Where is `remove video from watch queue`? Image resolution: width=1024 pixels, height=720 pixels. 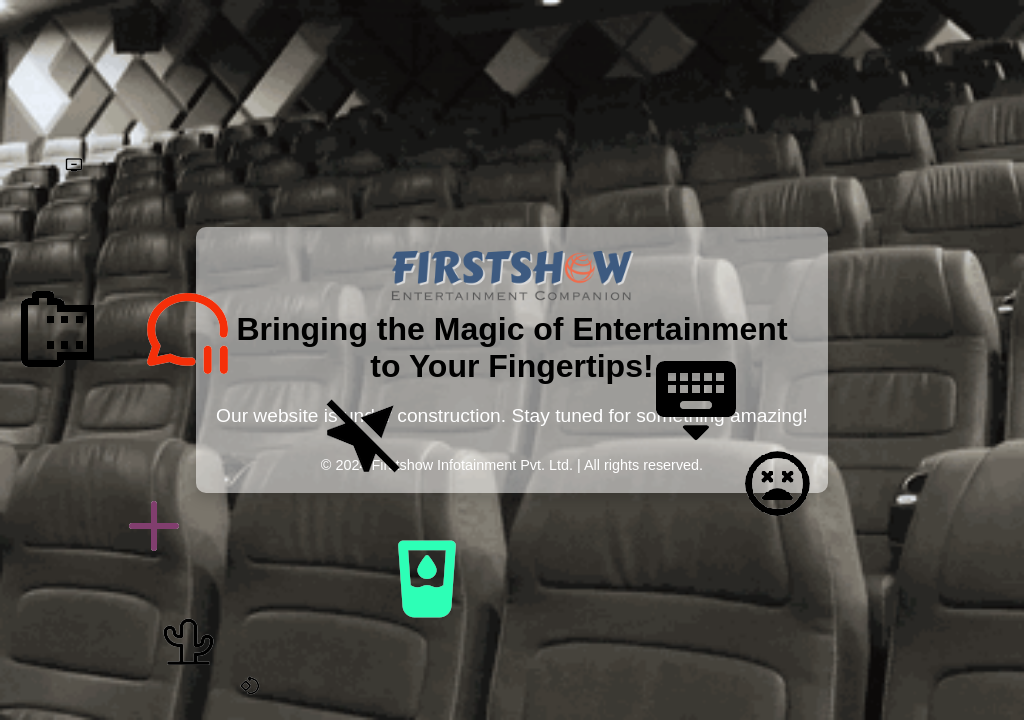
remove video from watch queue is located at coordinates (74, 165).